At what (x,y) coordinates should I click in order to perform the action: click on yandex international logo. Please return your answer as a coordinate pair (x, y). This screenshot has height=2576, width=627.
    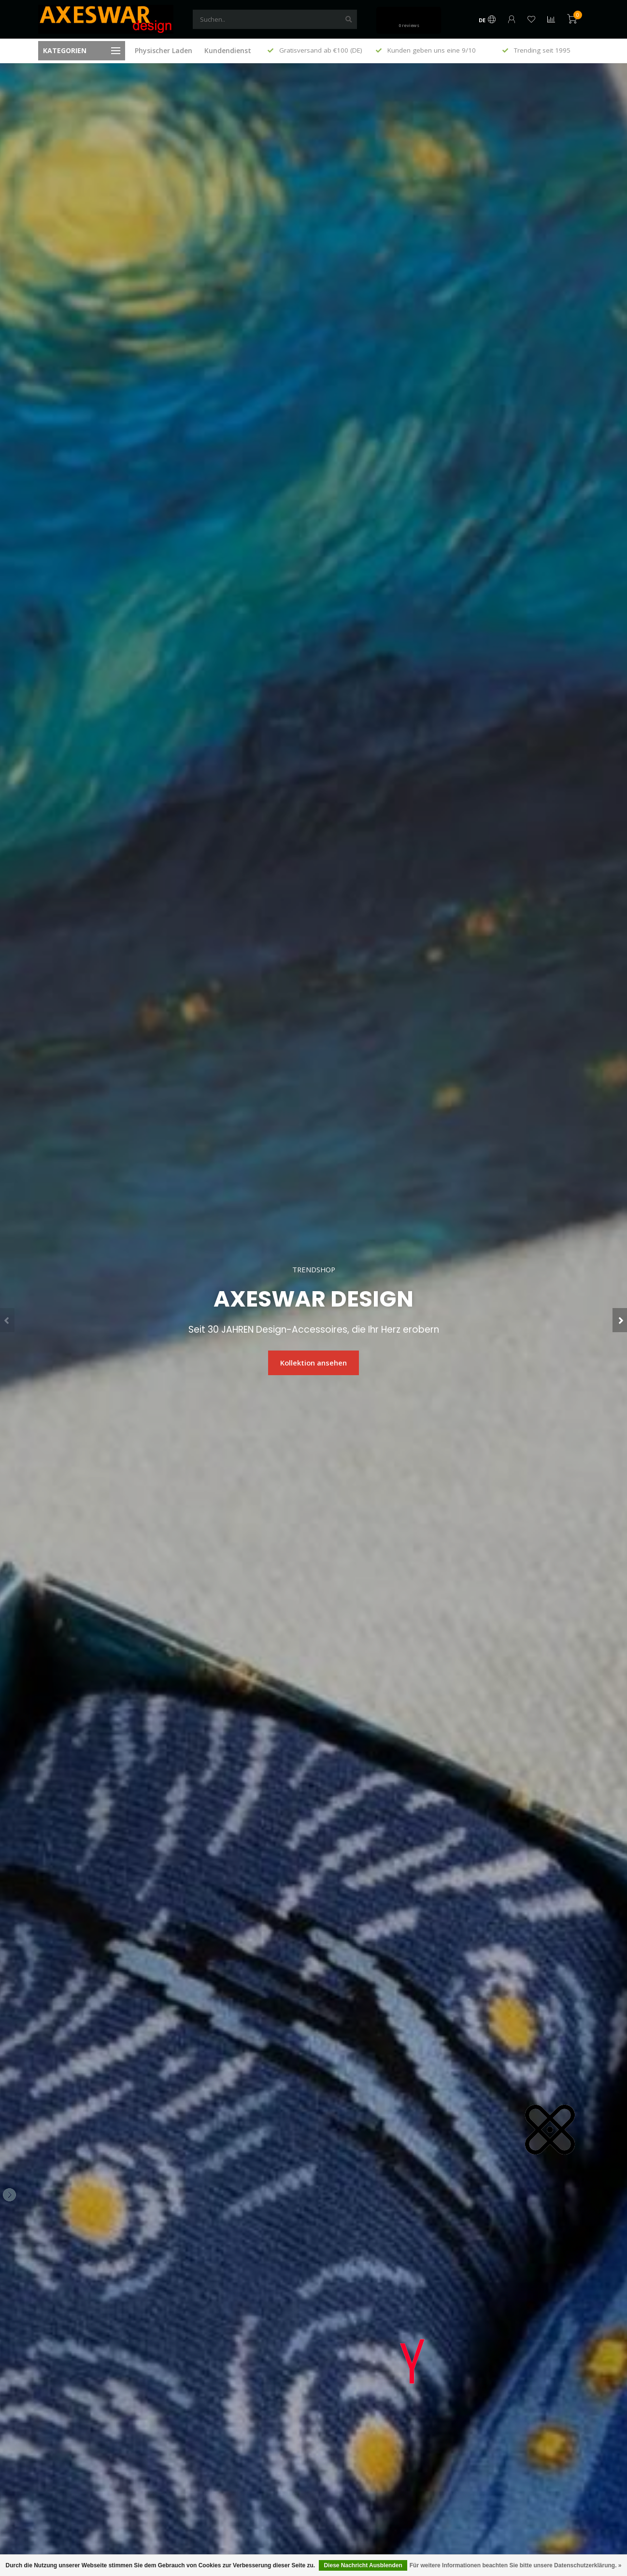
    Looking at the image, I should click on (412, 2361).